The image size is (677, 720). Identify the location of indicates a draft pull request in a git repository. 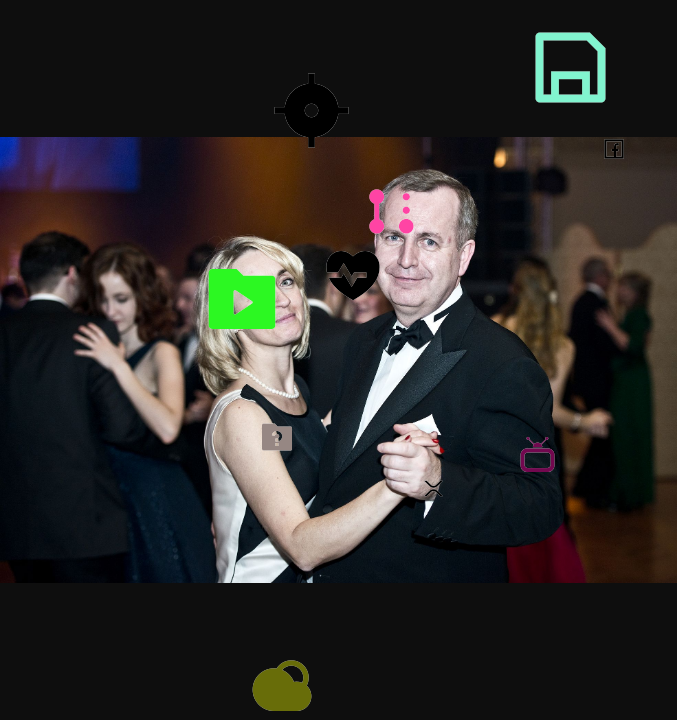
(391, 211).